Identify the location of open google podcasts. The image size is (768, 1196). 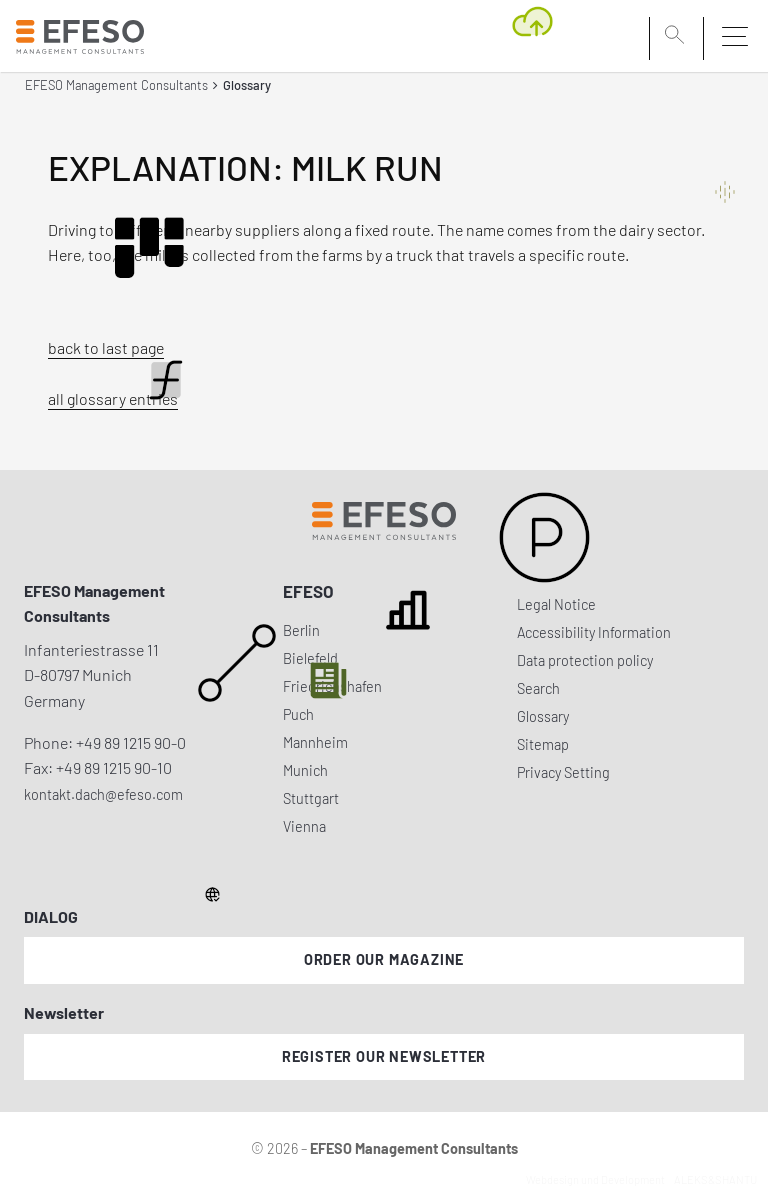
(725, 192).